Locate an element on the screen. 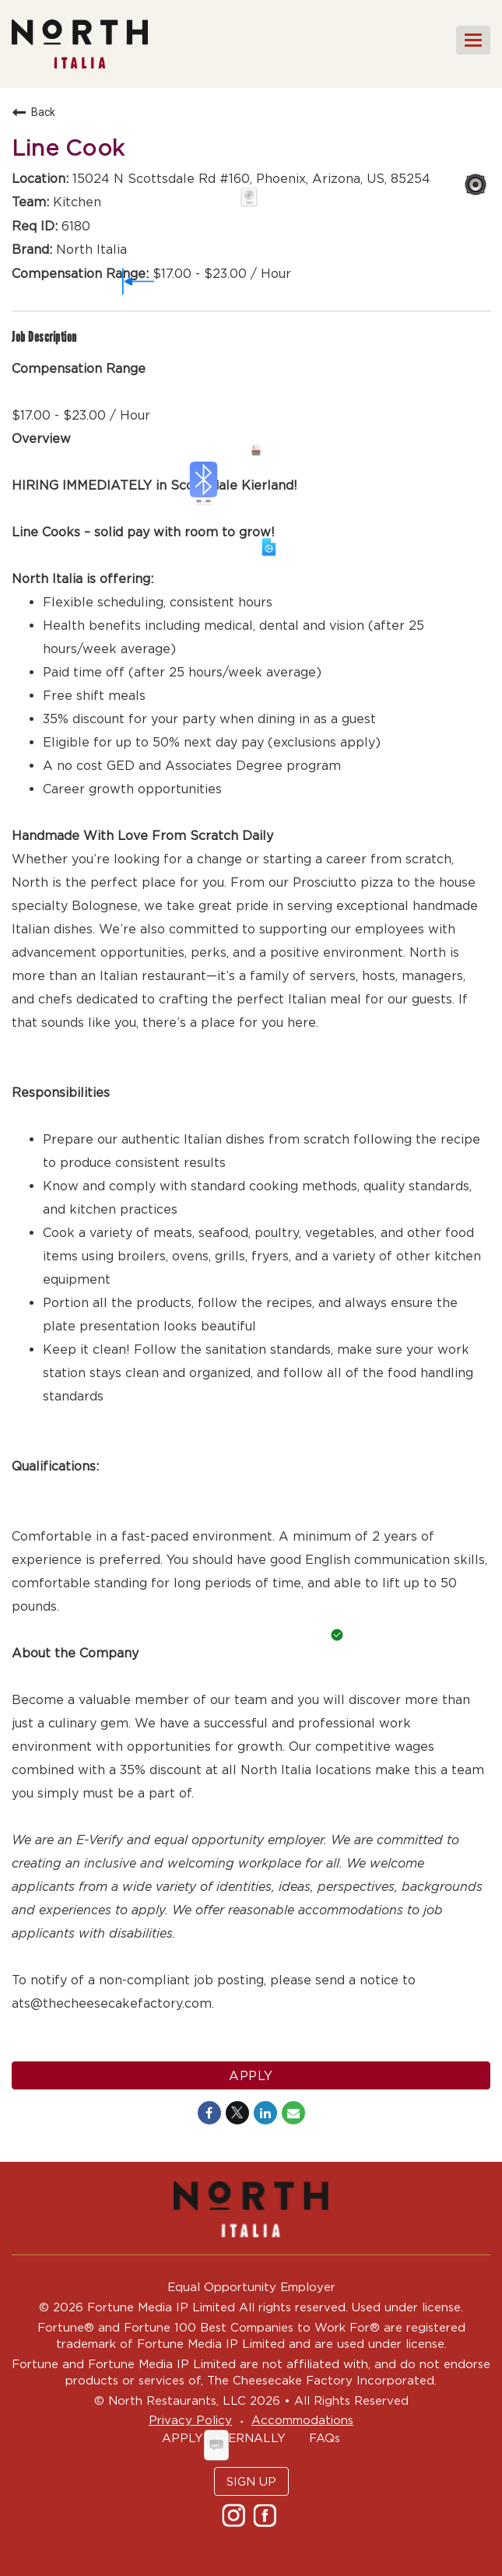  a SAMI subtitle or caption file is located at coordinates (216, 2445).